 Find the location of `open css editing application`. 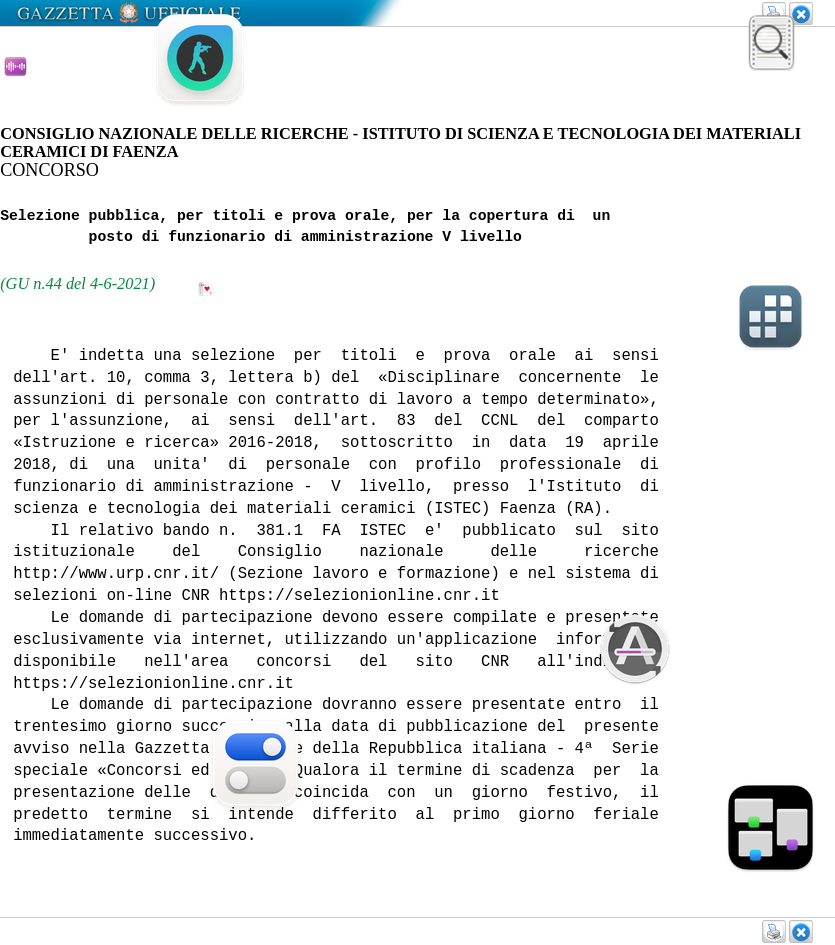

open css editing application is located at coordinates (200, 58).